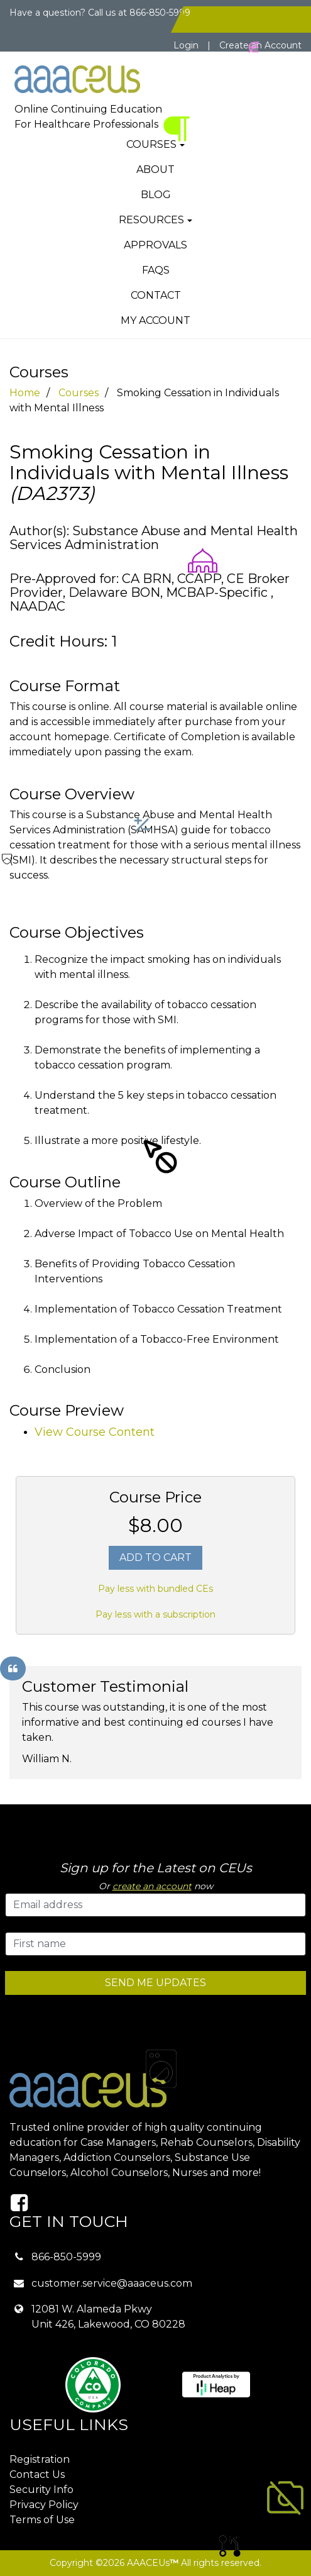 This screenshot has width=311, height=2576. What do you see at coordinates (285, 2498) in the screenshot?
I see `camera access is disabled` at bounding box center [285, 2498].